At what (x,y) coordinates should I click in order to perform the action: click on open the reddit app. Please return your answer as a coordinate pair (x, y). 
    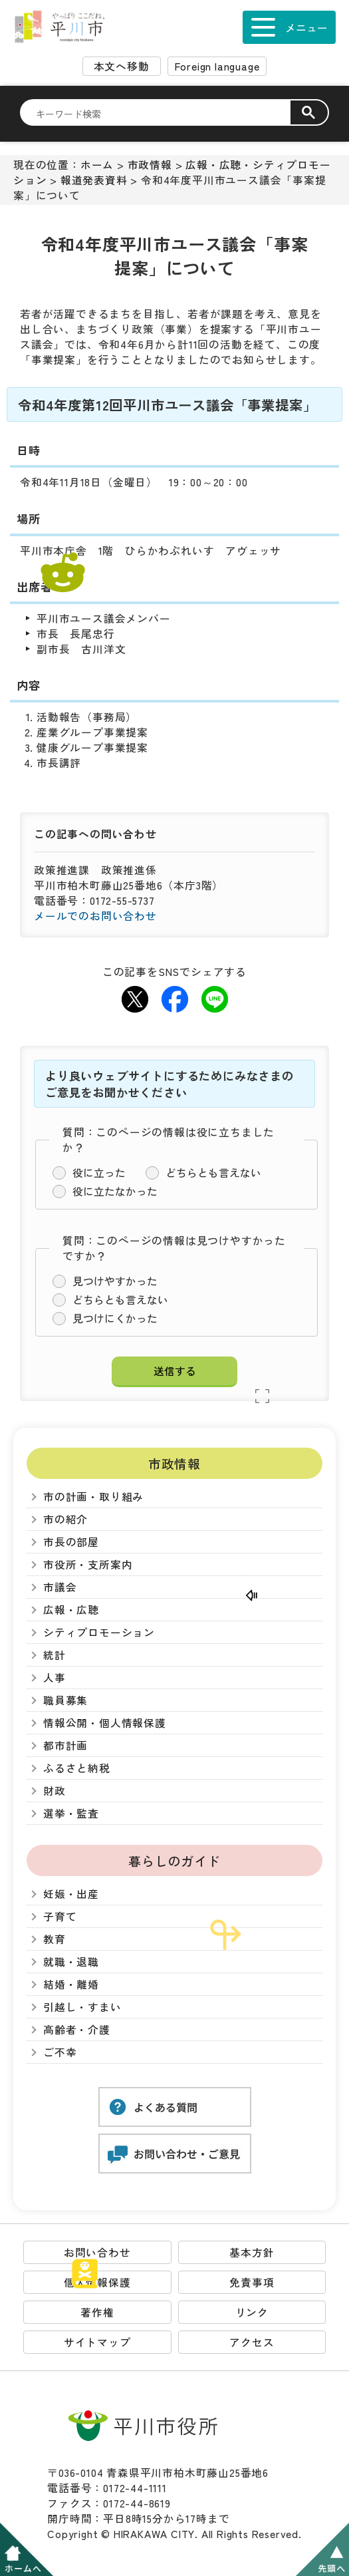
    Looking at the image, I should click on (62, 574).